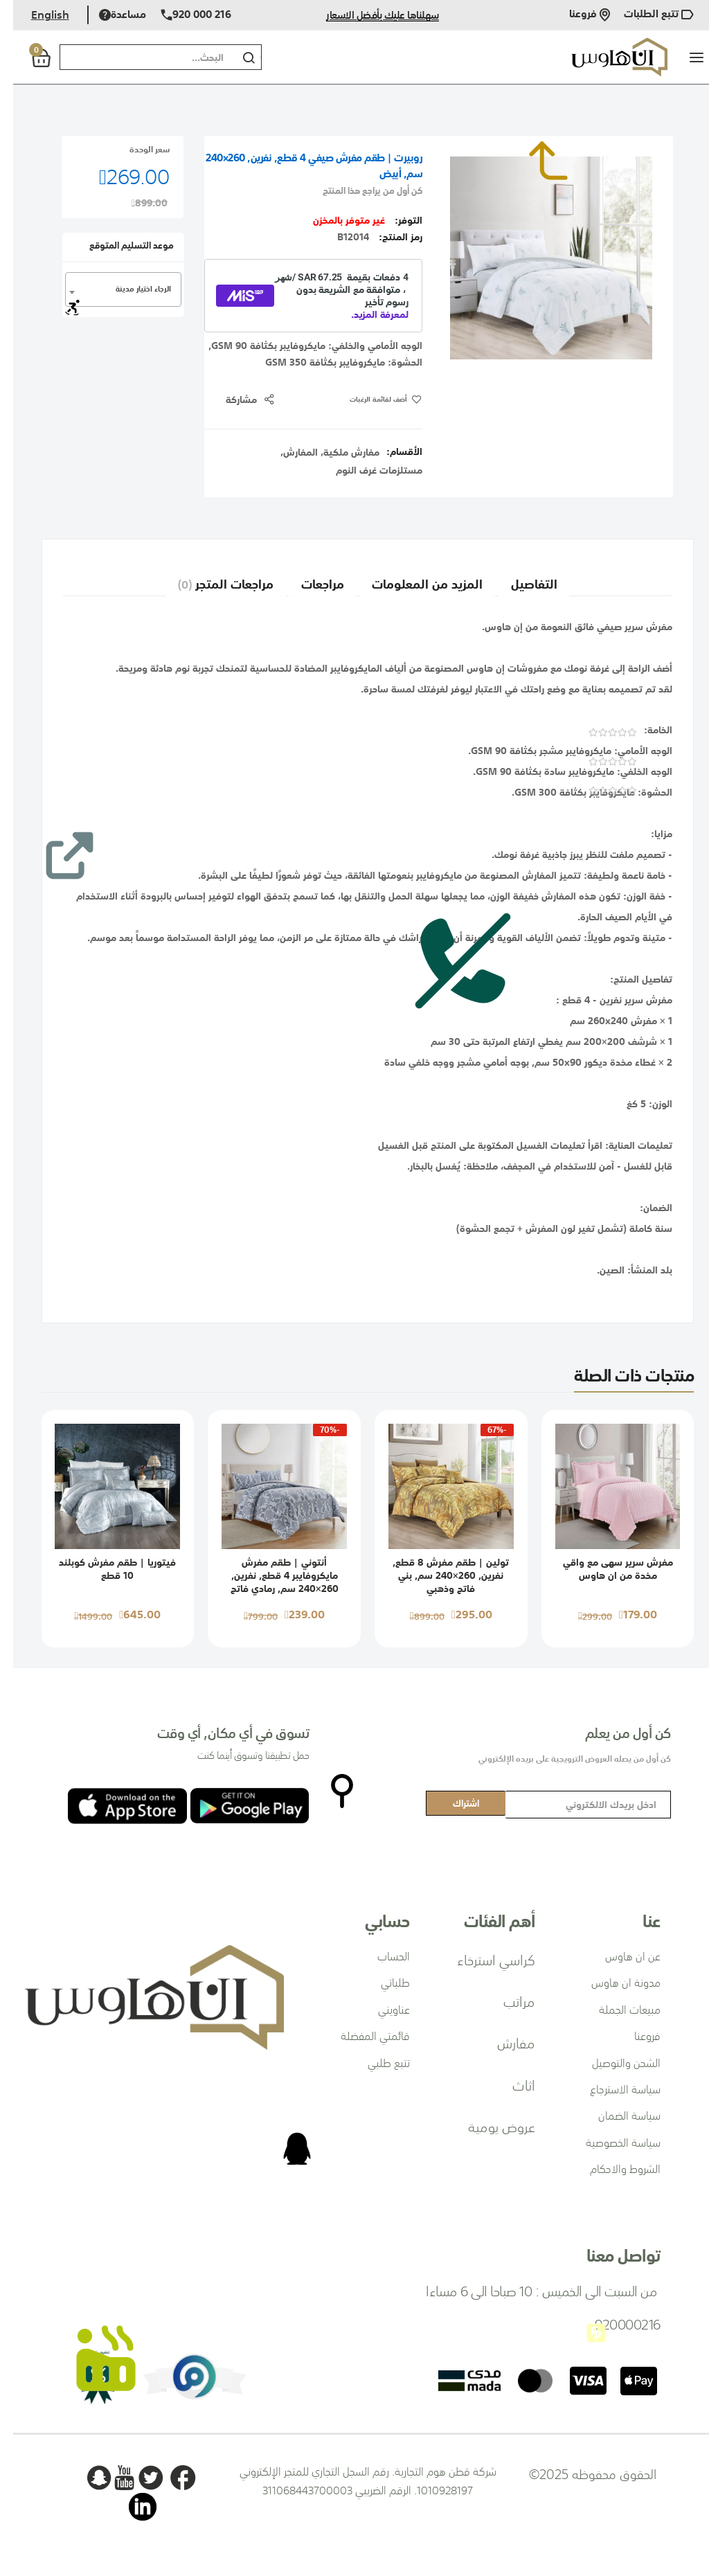  I want to click on open QQ messaging app, so click(297, 2149).